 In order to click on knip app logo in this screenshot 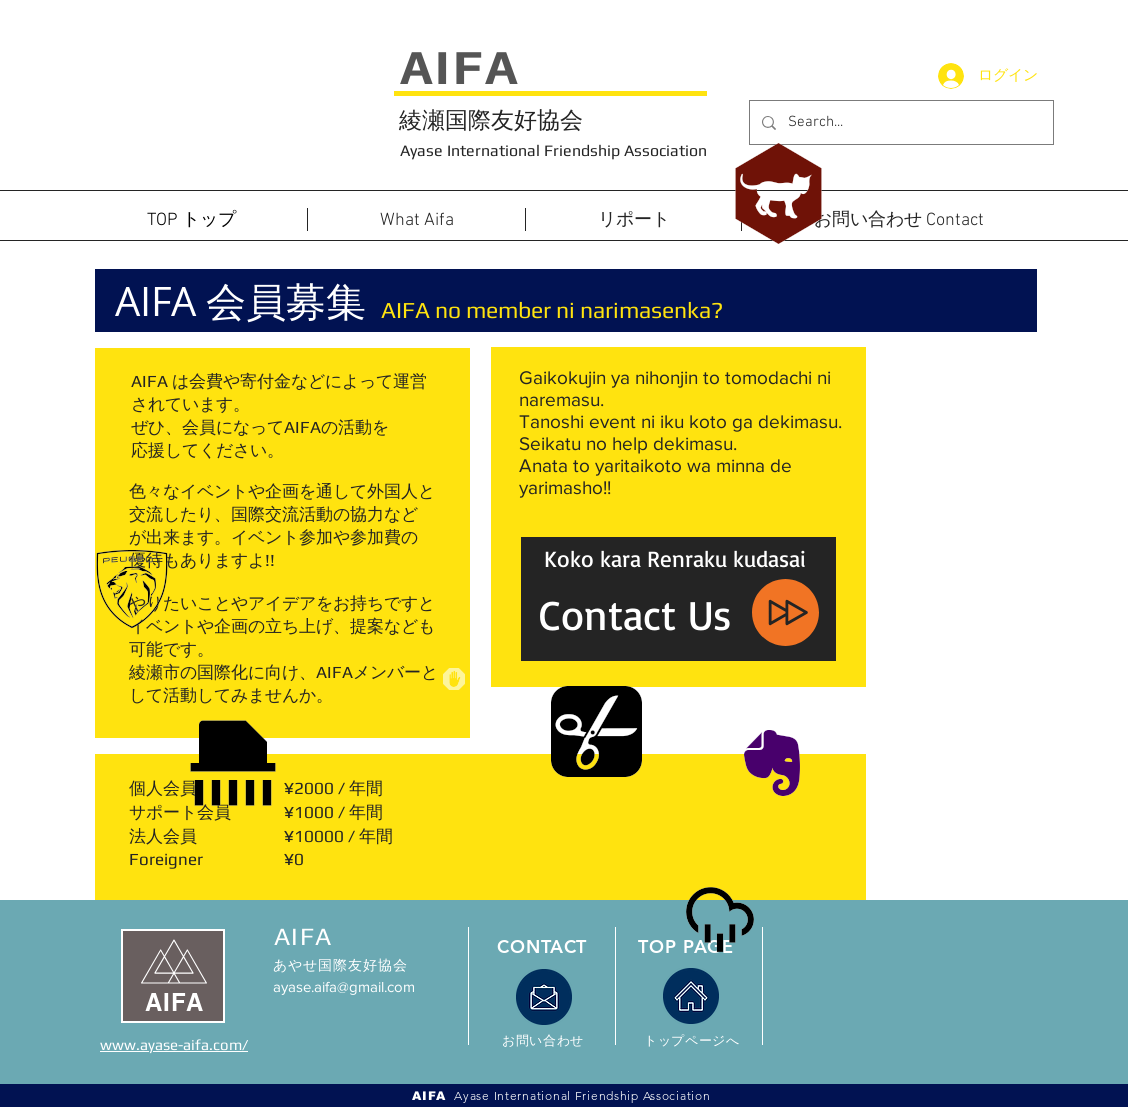, I will do `click(596, 731)`.